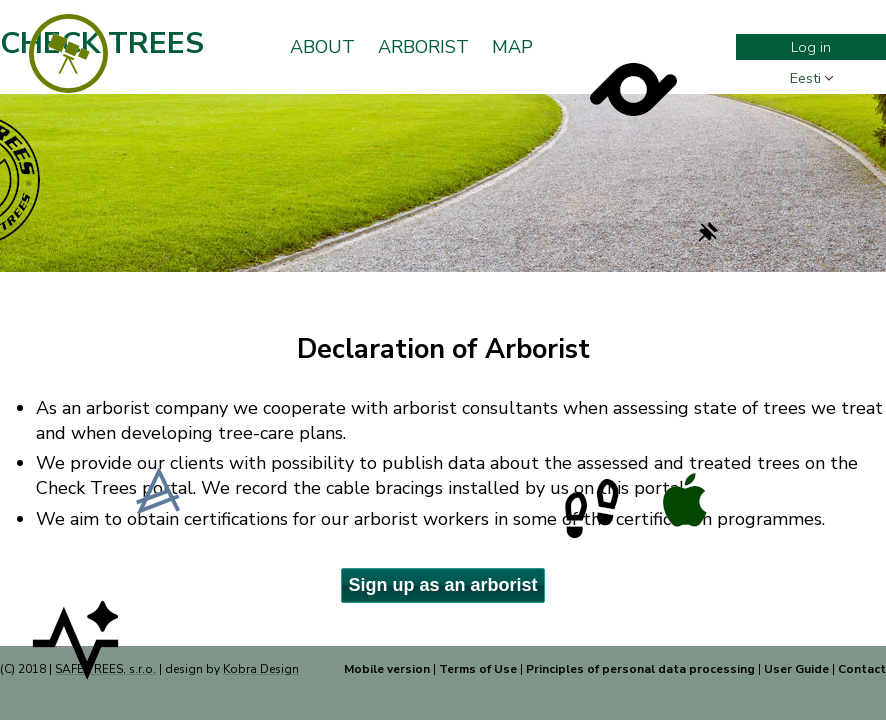 The image size is (886, 720). I want to click on open the Actual Budget app, so click(158, 491).